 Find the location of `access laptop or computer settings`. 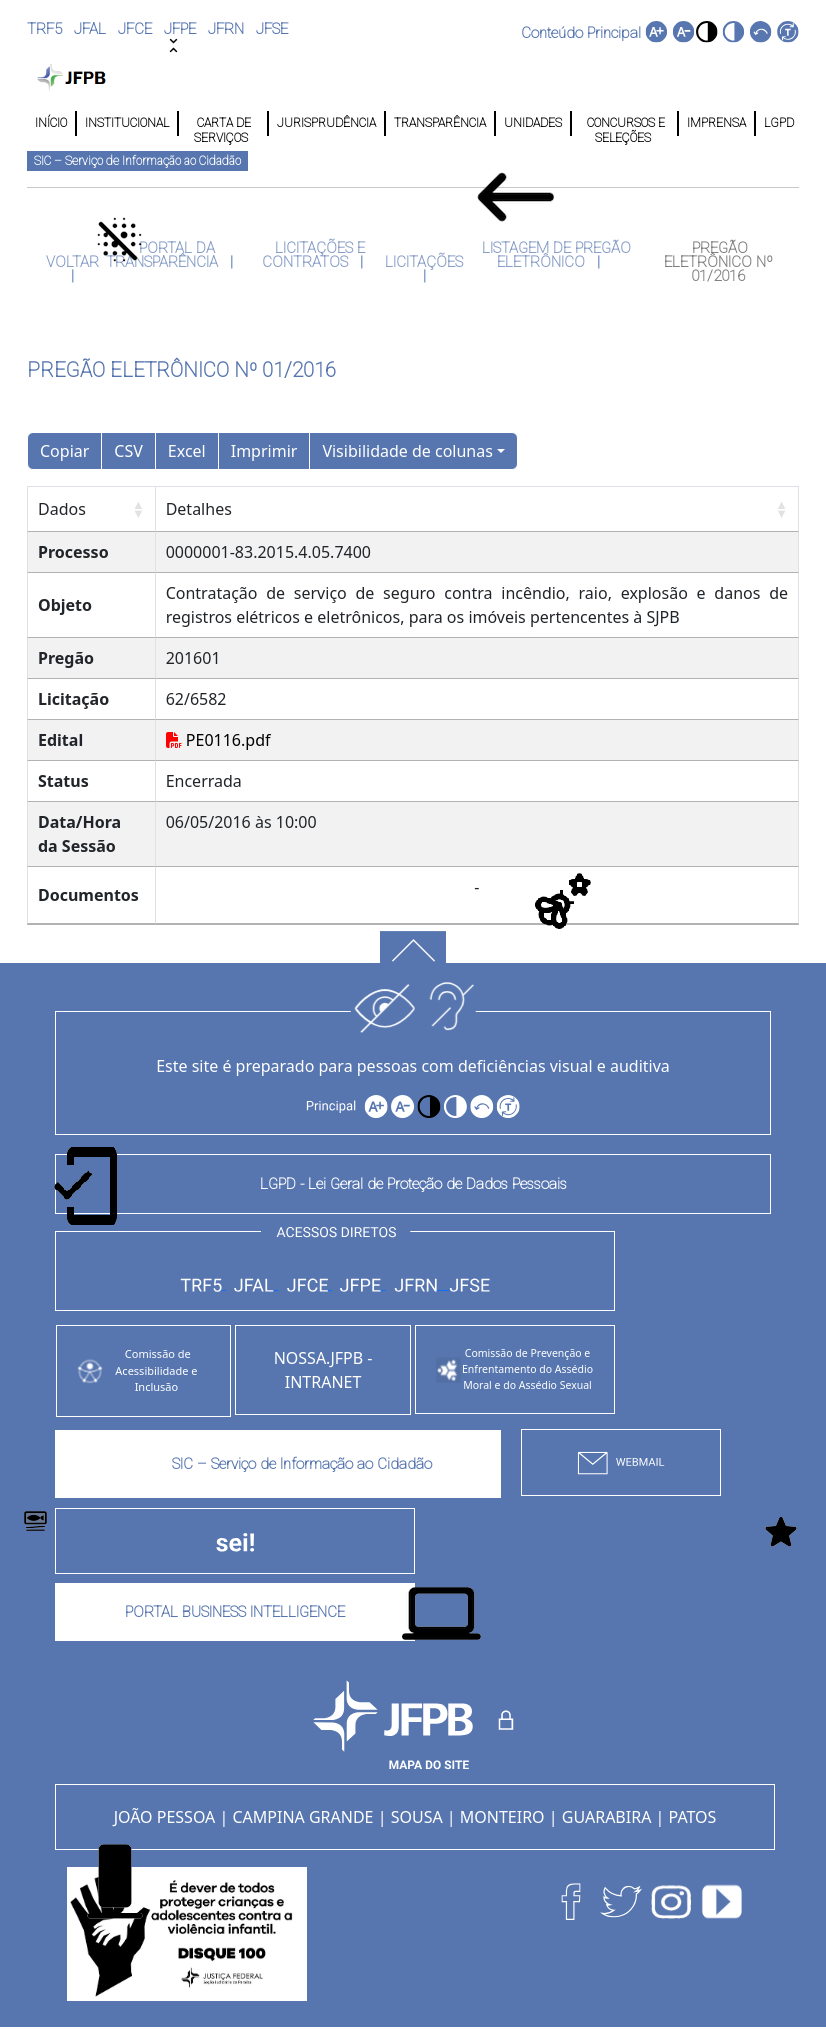

access laptop or computer settings is located at coordinates (441, 1613).